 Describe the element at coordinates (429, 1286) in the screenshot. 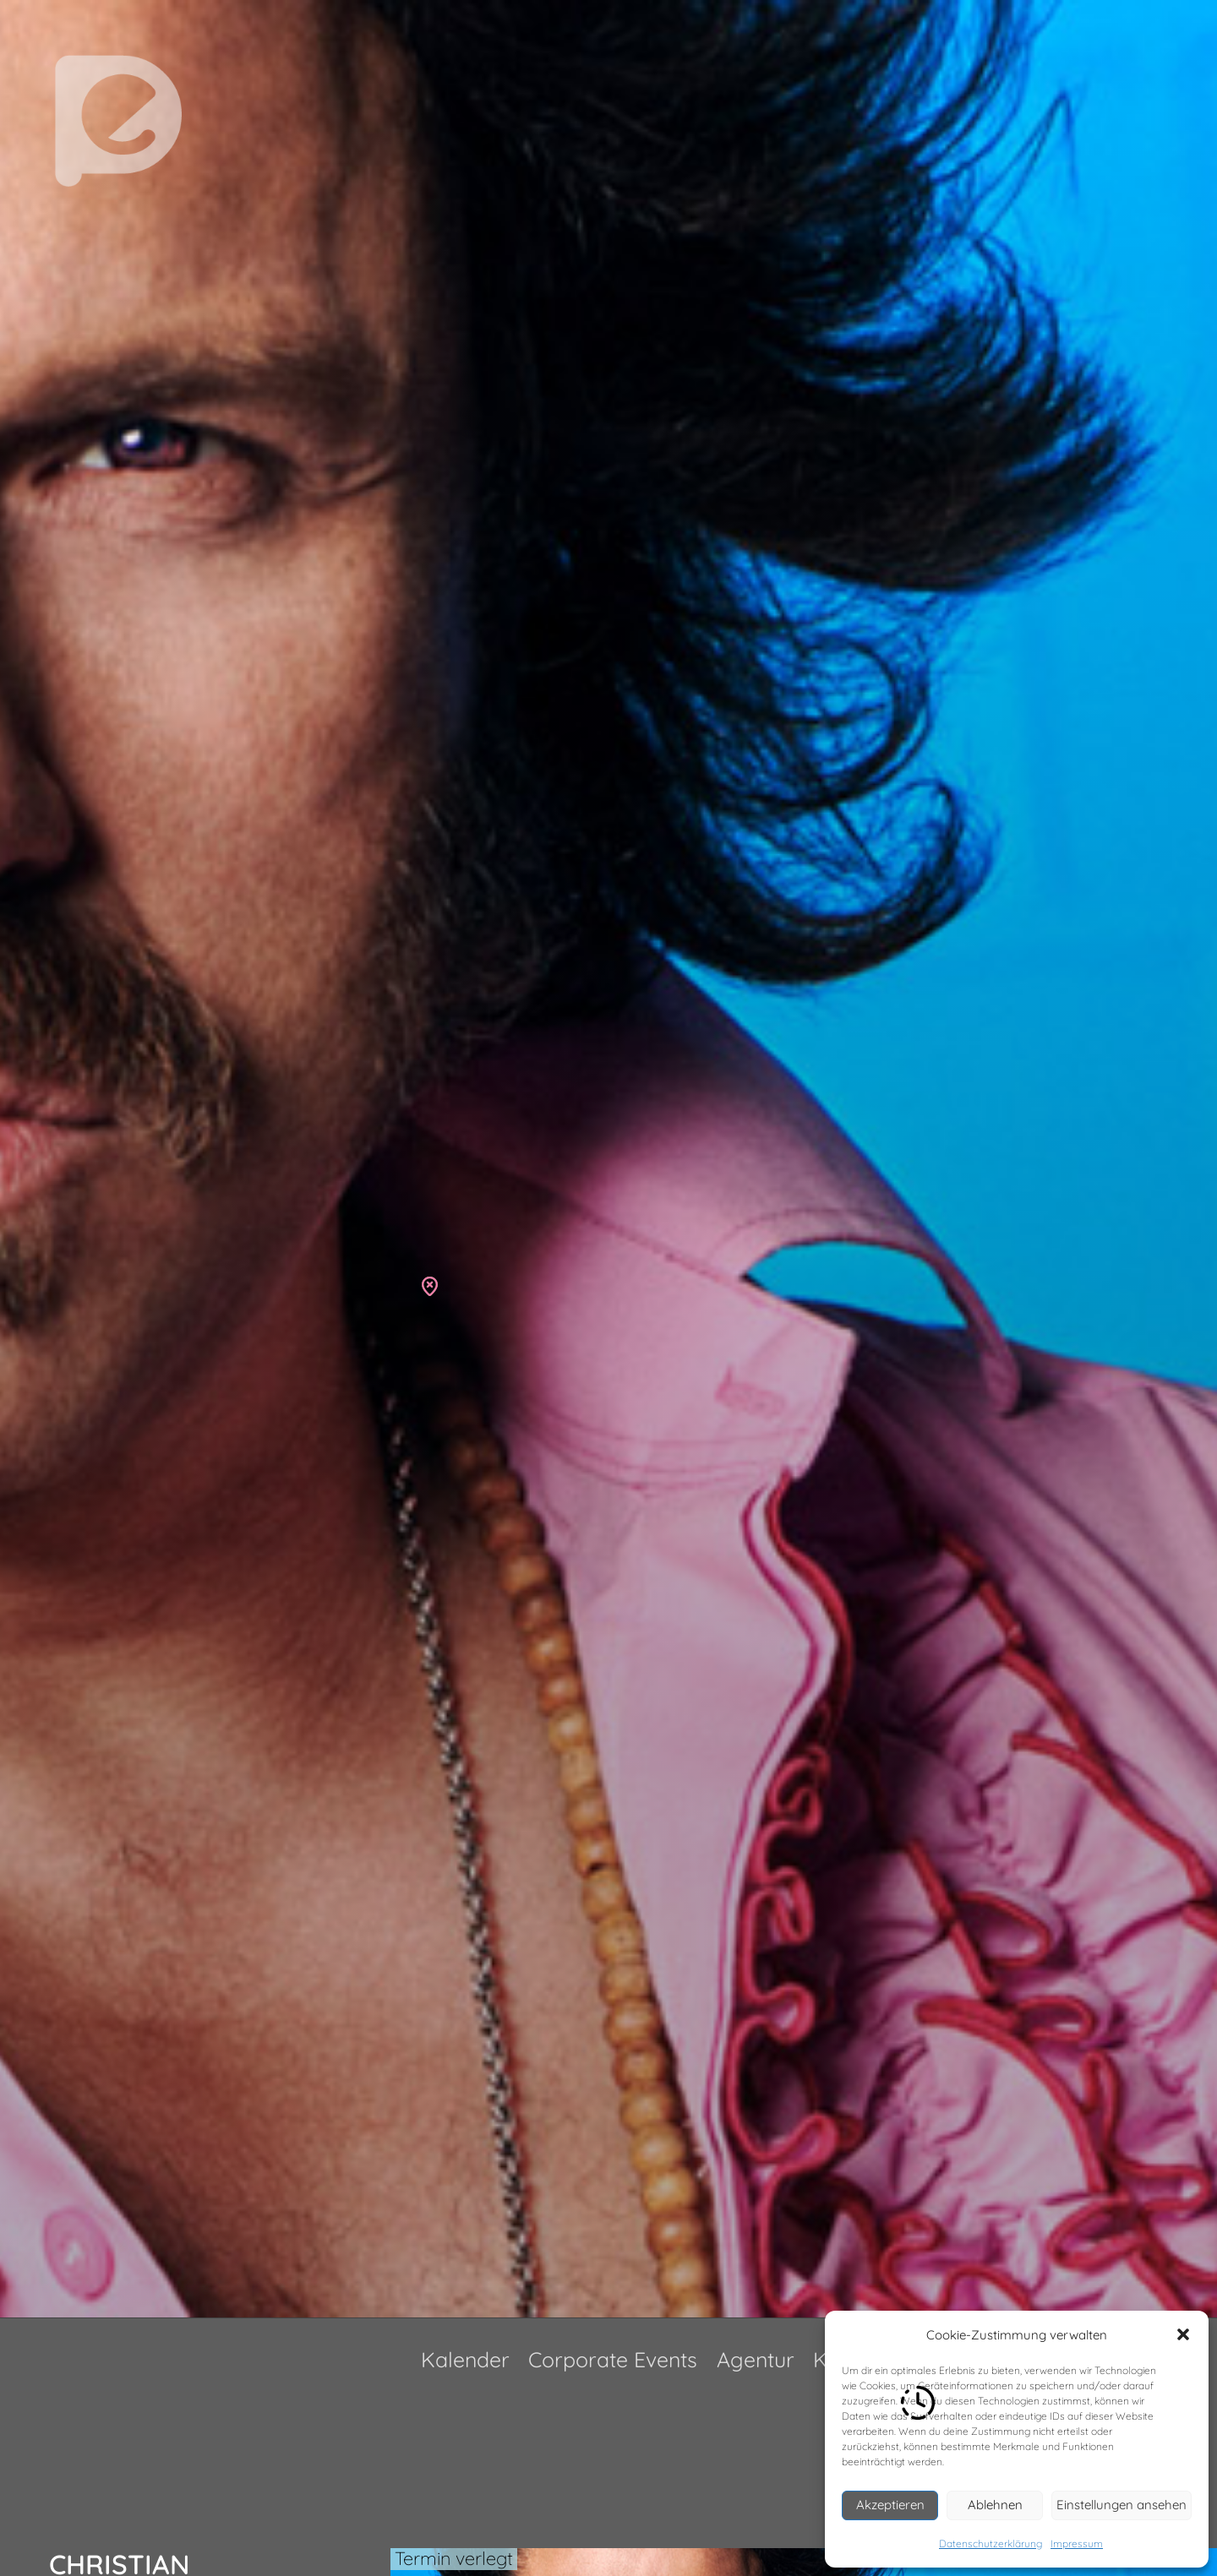

I see `remove a saved location` at that location.